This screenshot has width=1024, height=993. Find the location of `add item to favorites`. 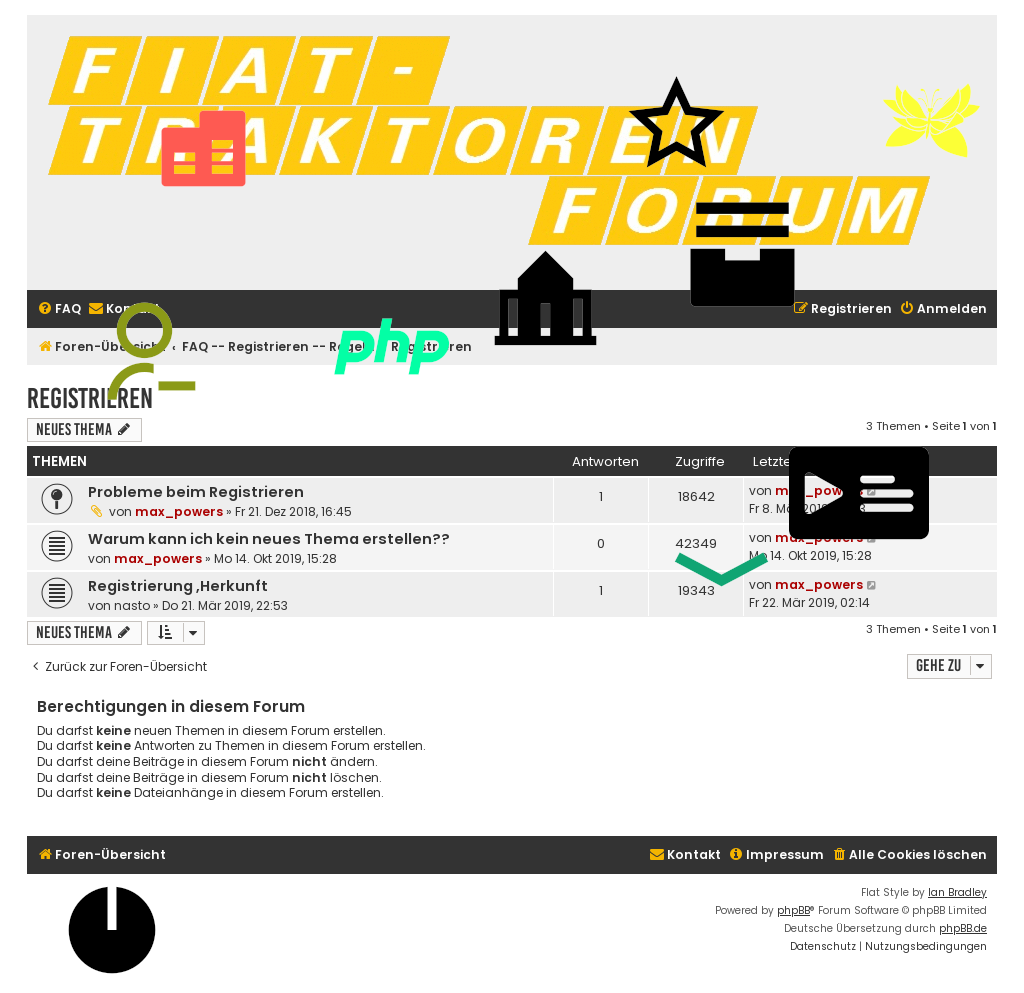

add item to favorites is located at coordinates (676, 124).